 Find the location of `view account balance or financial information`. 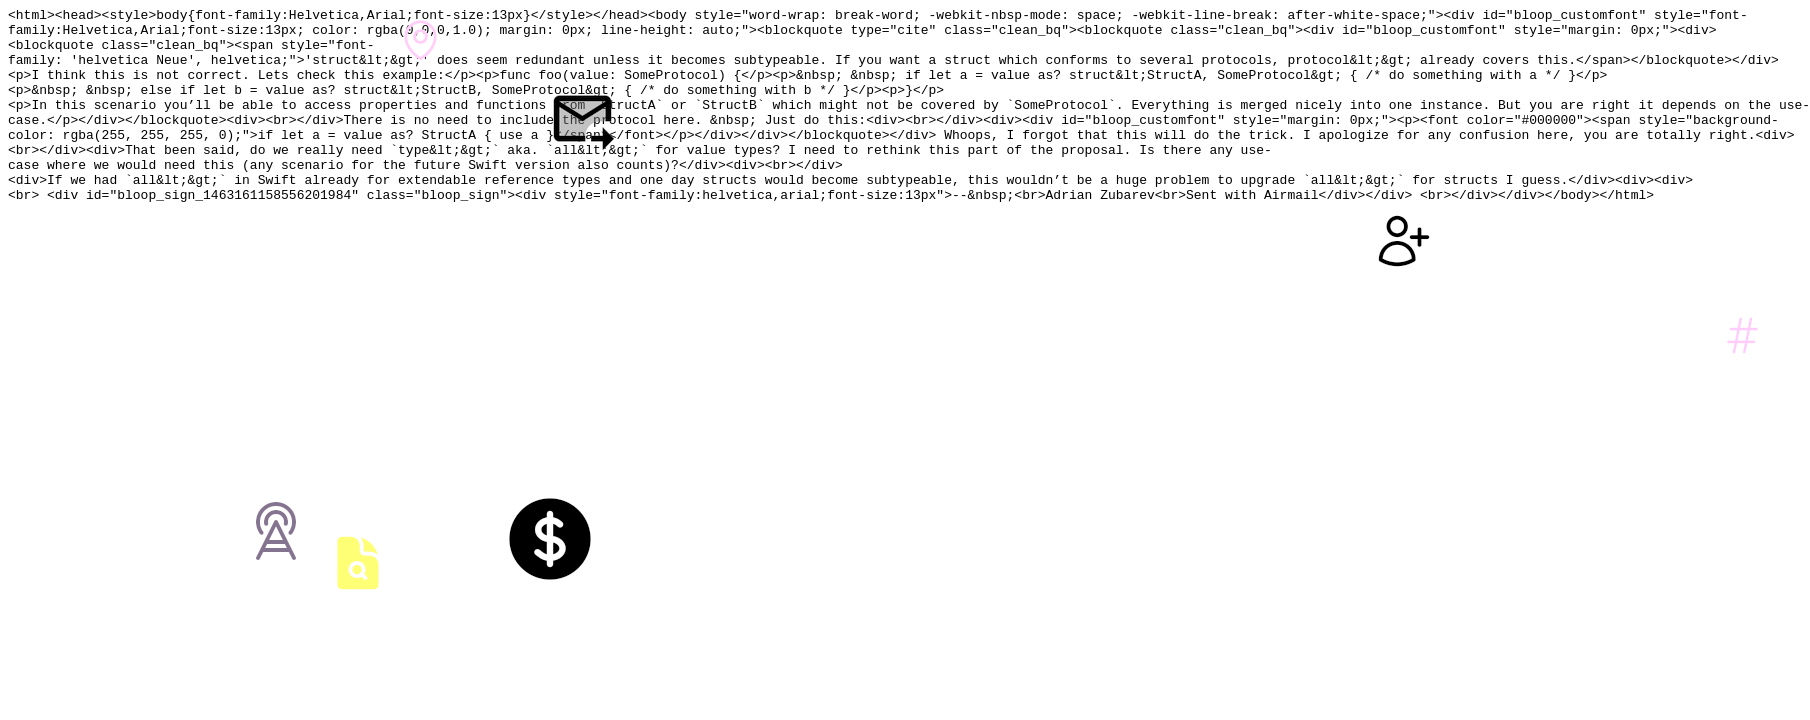

view account balance or financial information is located at coordinates (550, 539).